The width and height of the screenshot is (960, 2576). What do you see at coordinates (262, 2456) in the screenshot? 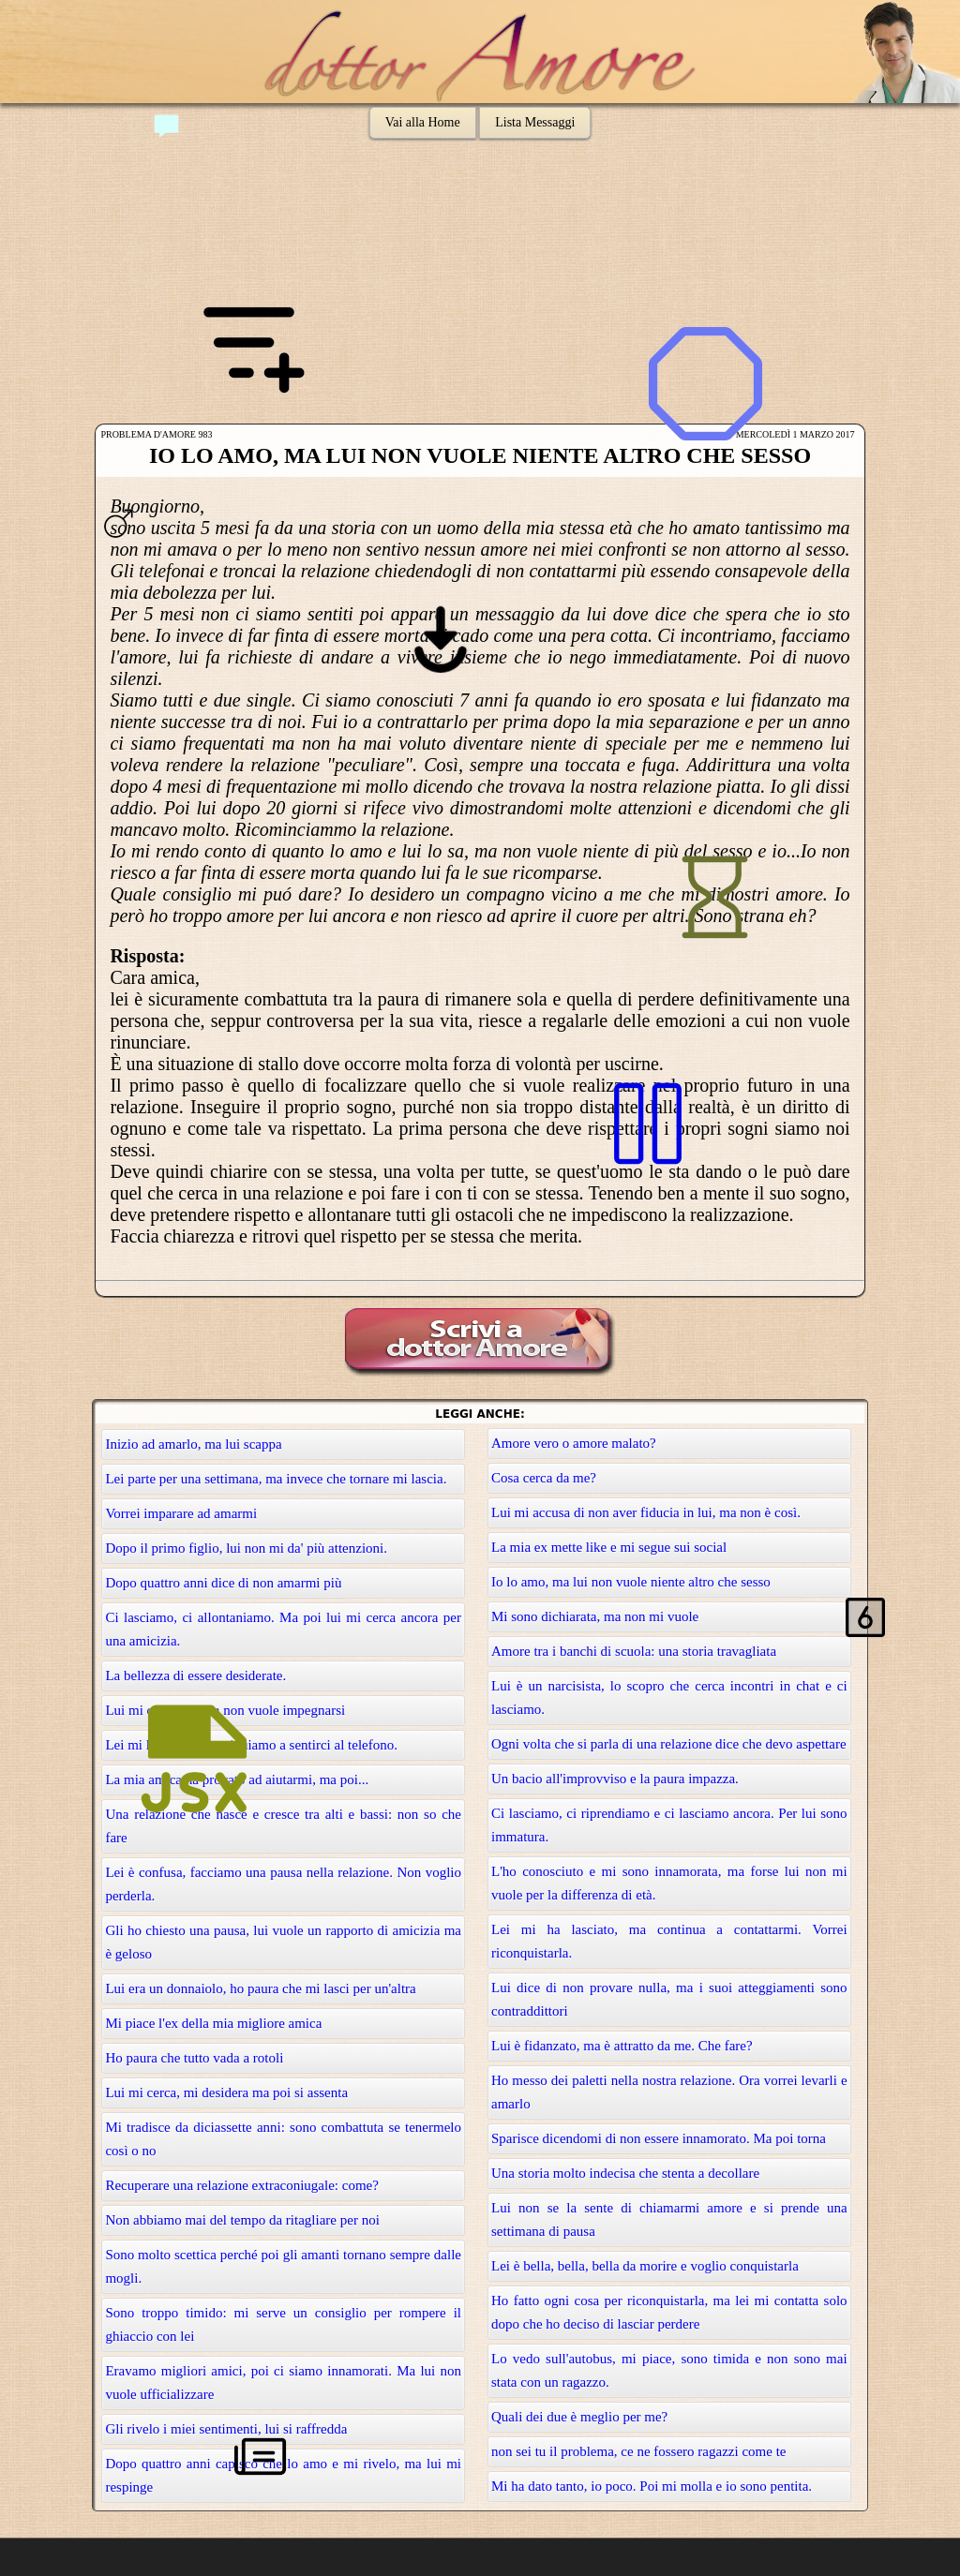
I see `view news articles or updates` at bounding box center [262, 2456].